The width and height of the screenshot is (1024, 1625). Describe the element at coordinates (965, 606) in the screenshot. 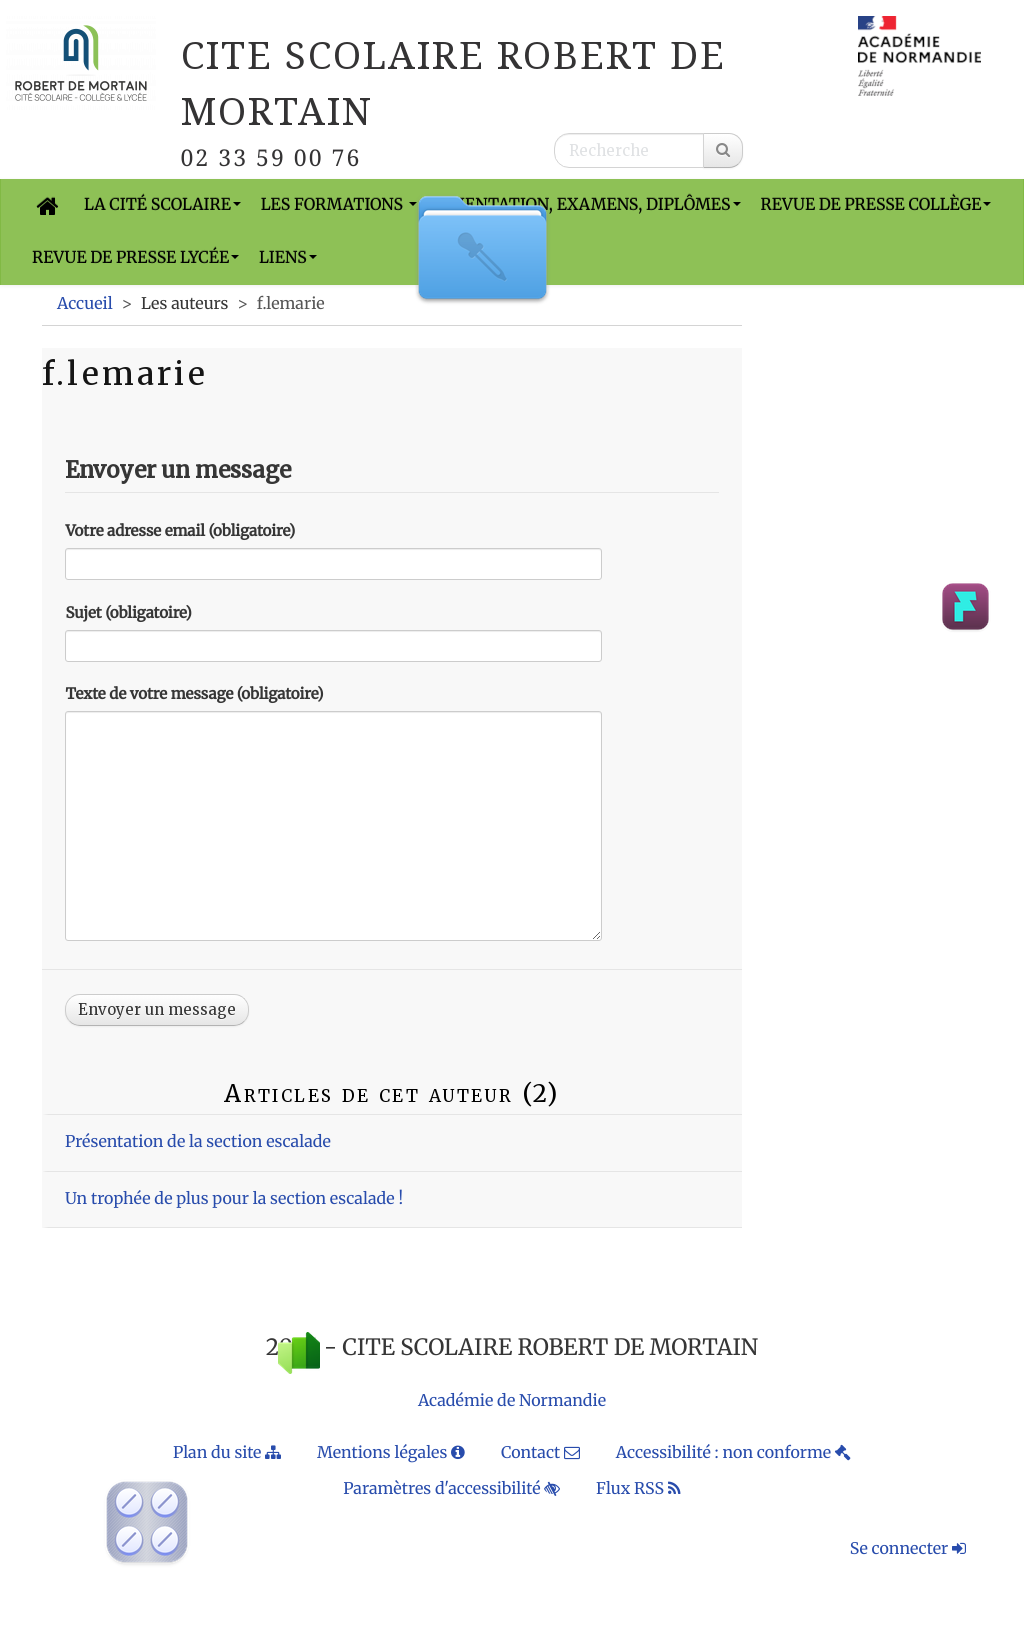

I see `open fightcade app` at that location.